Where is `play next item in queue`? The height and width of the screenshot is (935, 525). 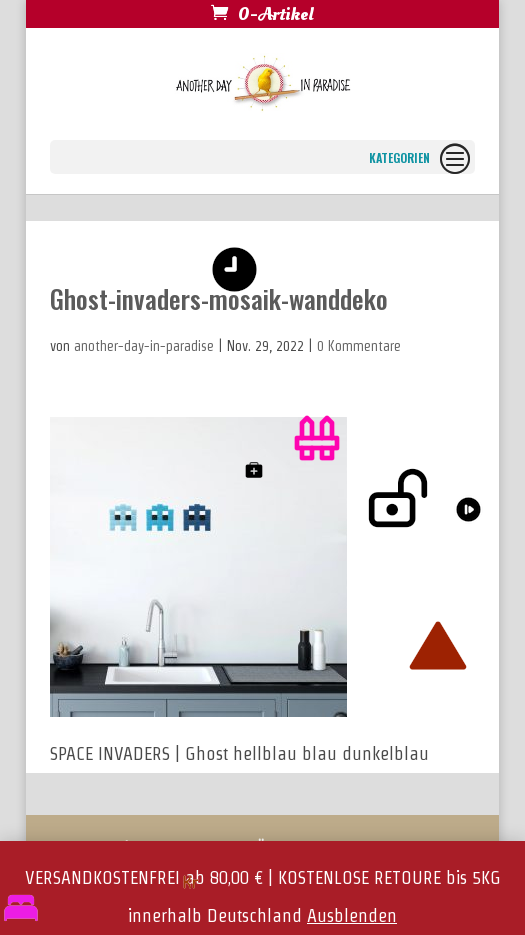
play next item in queue is located at coordinates (468, 509).